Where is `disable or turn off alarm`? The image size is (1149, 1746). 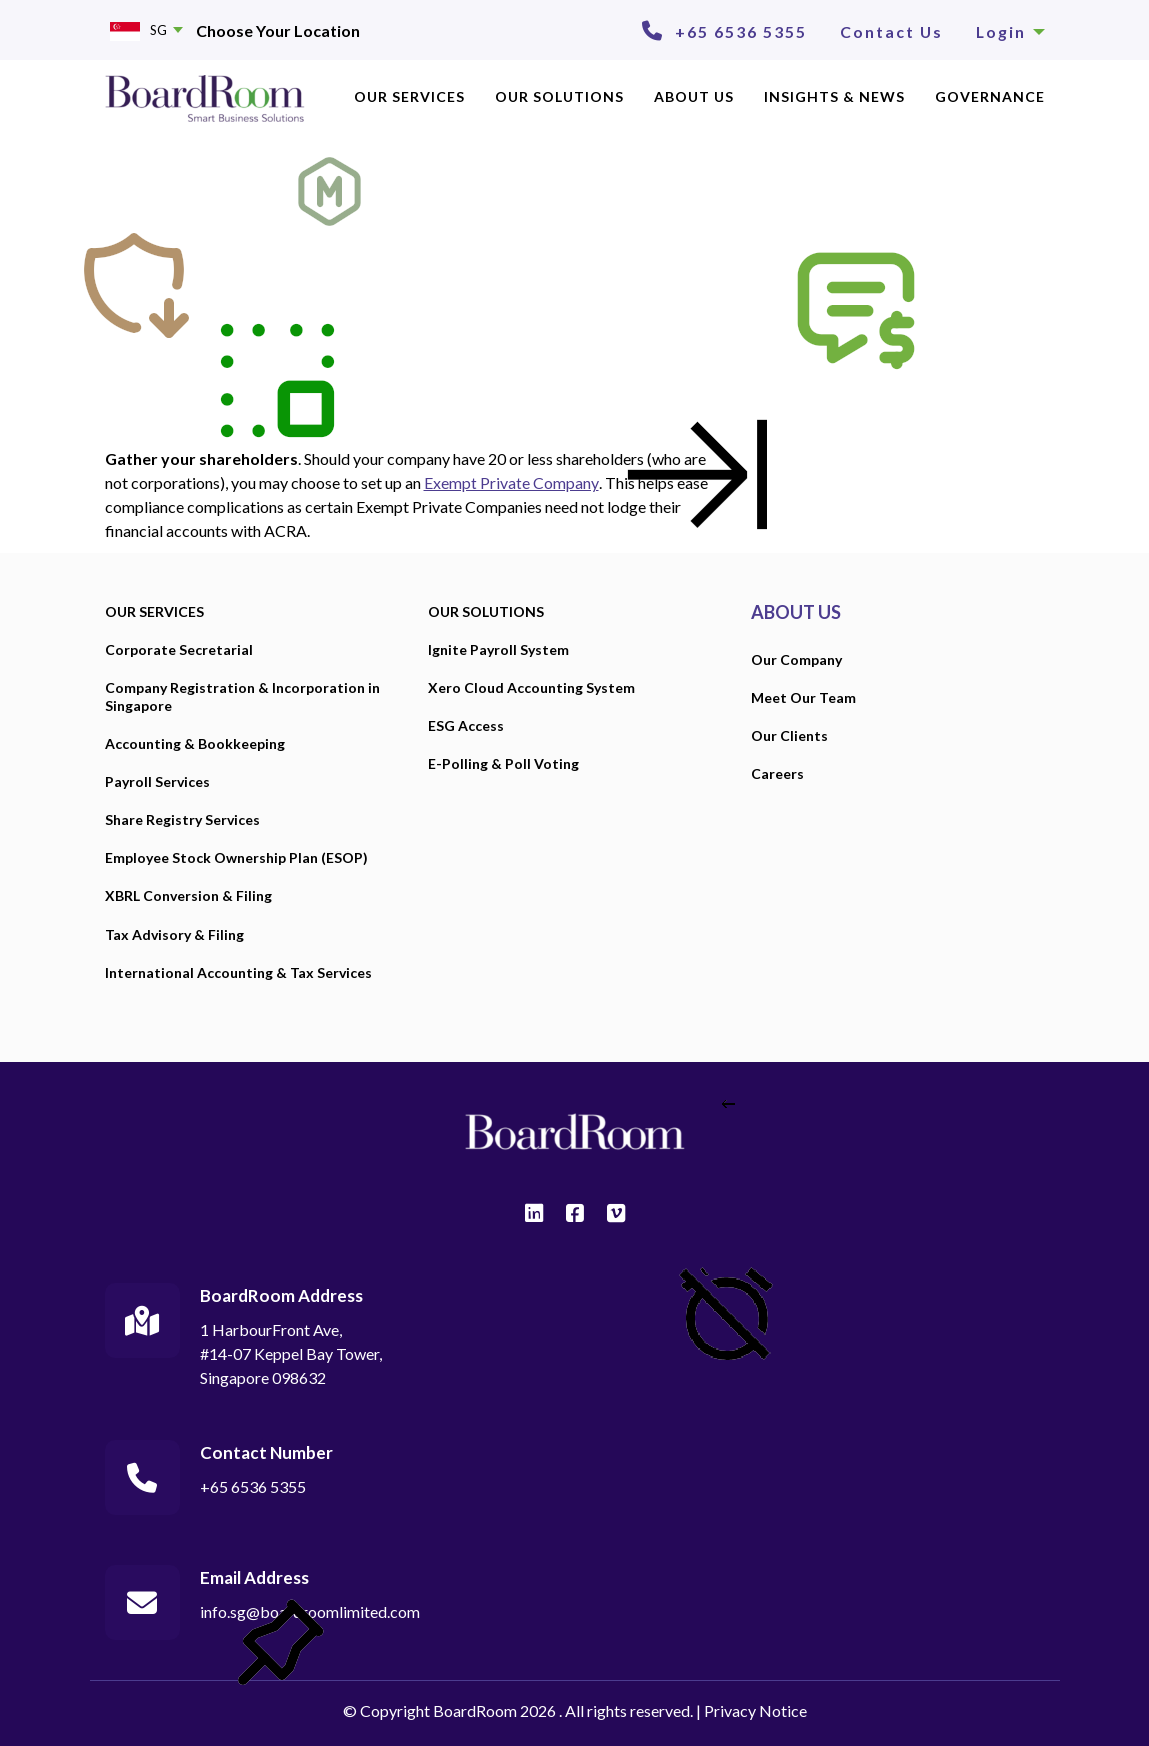
disable or turn off alarm is located at coordinates (727, 1314).